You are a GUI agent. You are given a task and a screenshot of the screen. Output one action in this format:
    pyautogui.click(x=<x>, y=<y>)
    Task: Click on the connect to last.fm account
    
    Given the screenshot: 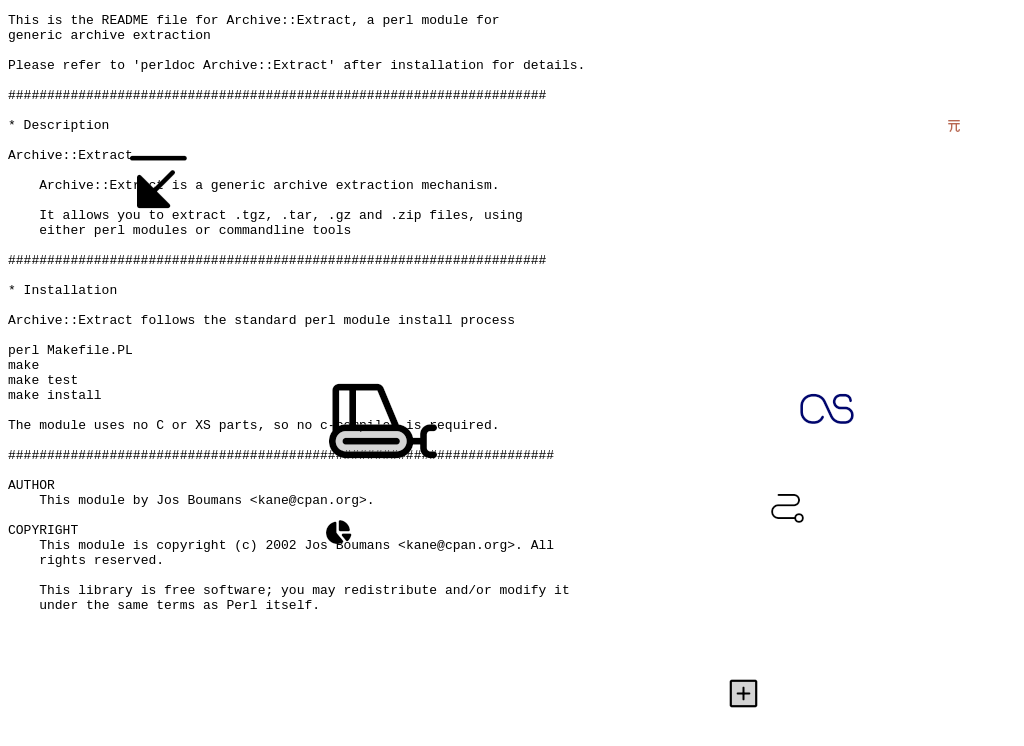 What is the action you would take?
    pyautogui.click(x=827, y=408)
    